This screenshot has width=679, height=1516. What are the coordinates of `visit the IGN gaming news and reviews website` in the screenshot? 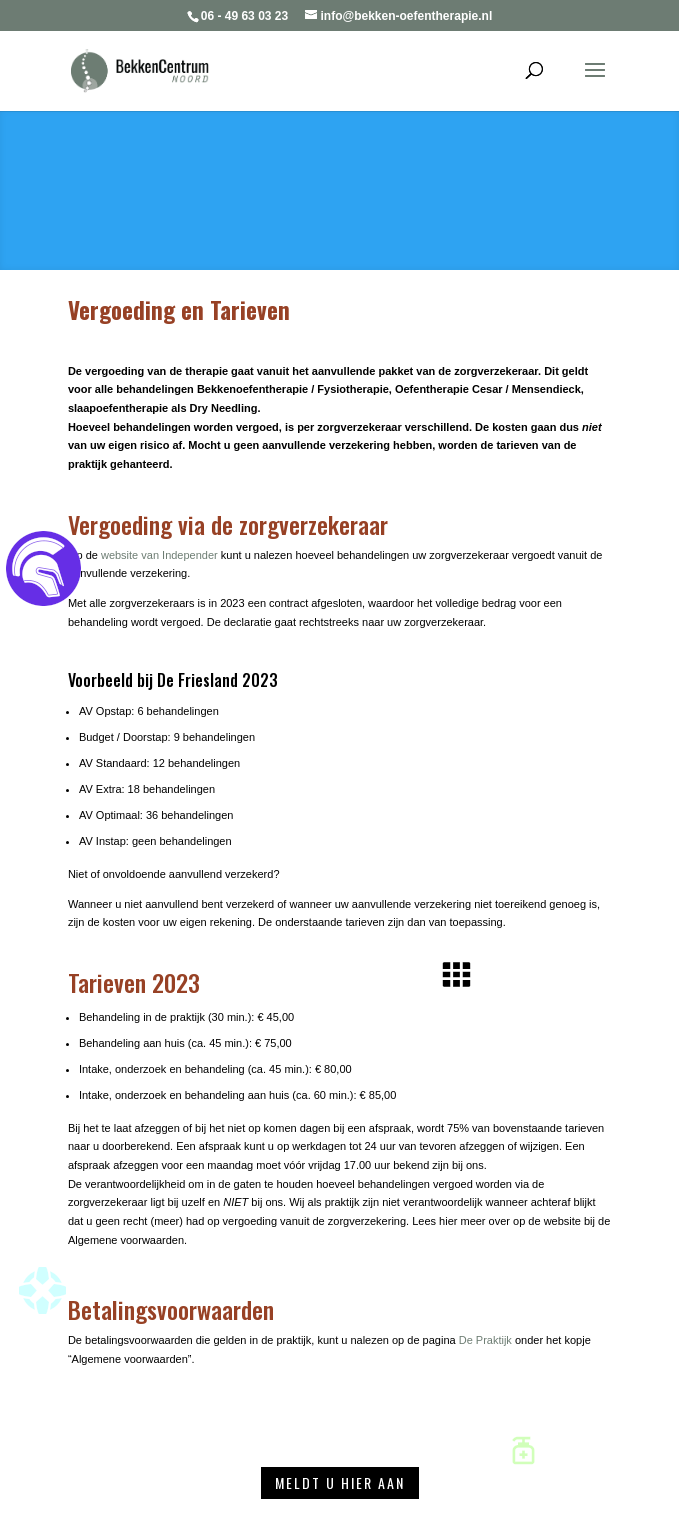 It's located at (42, 1290).